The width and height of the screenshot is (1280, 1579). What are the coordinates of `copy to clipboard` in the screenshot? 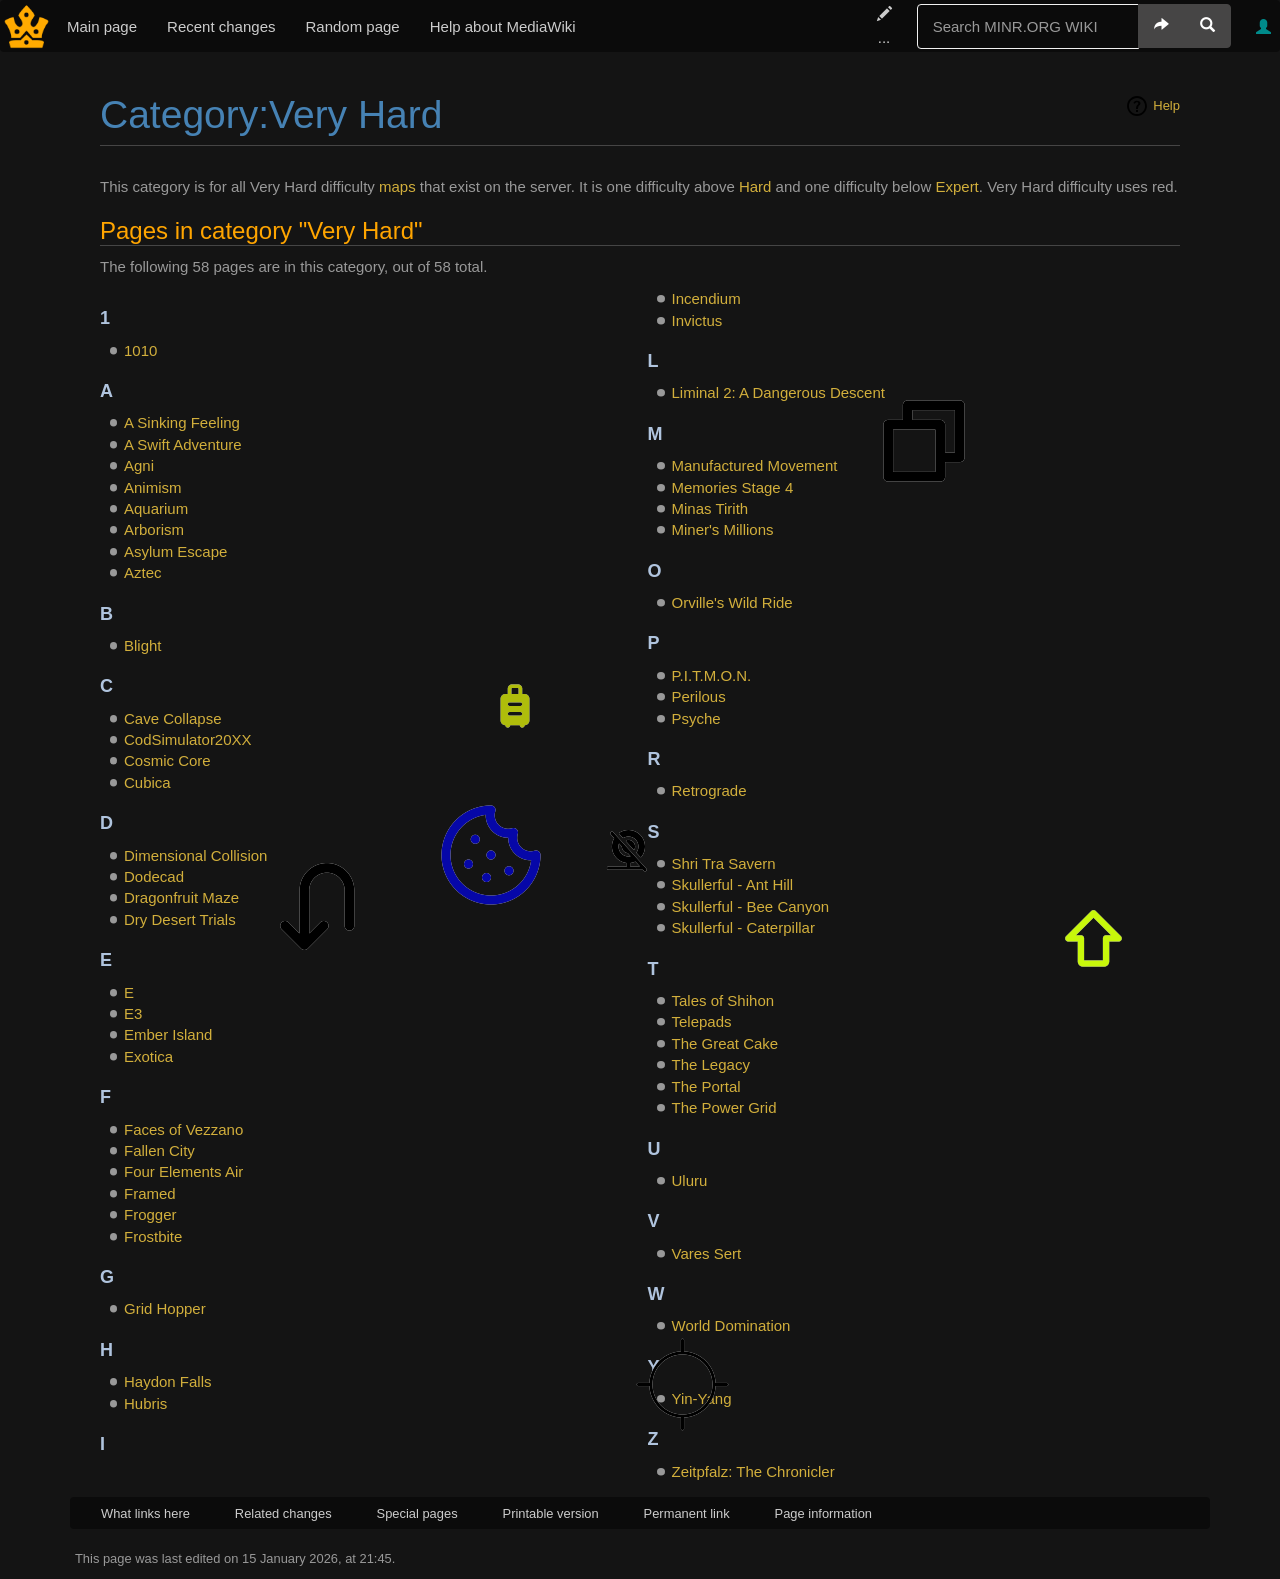 It's located at (924, 441).